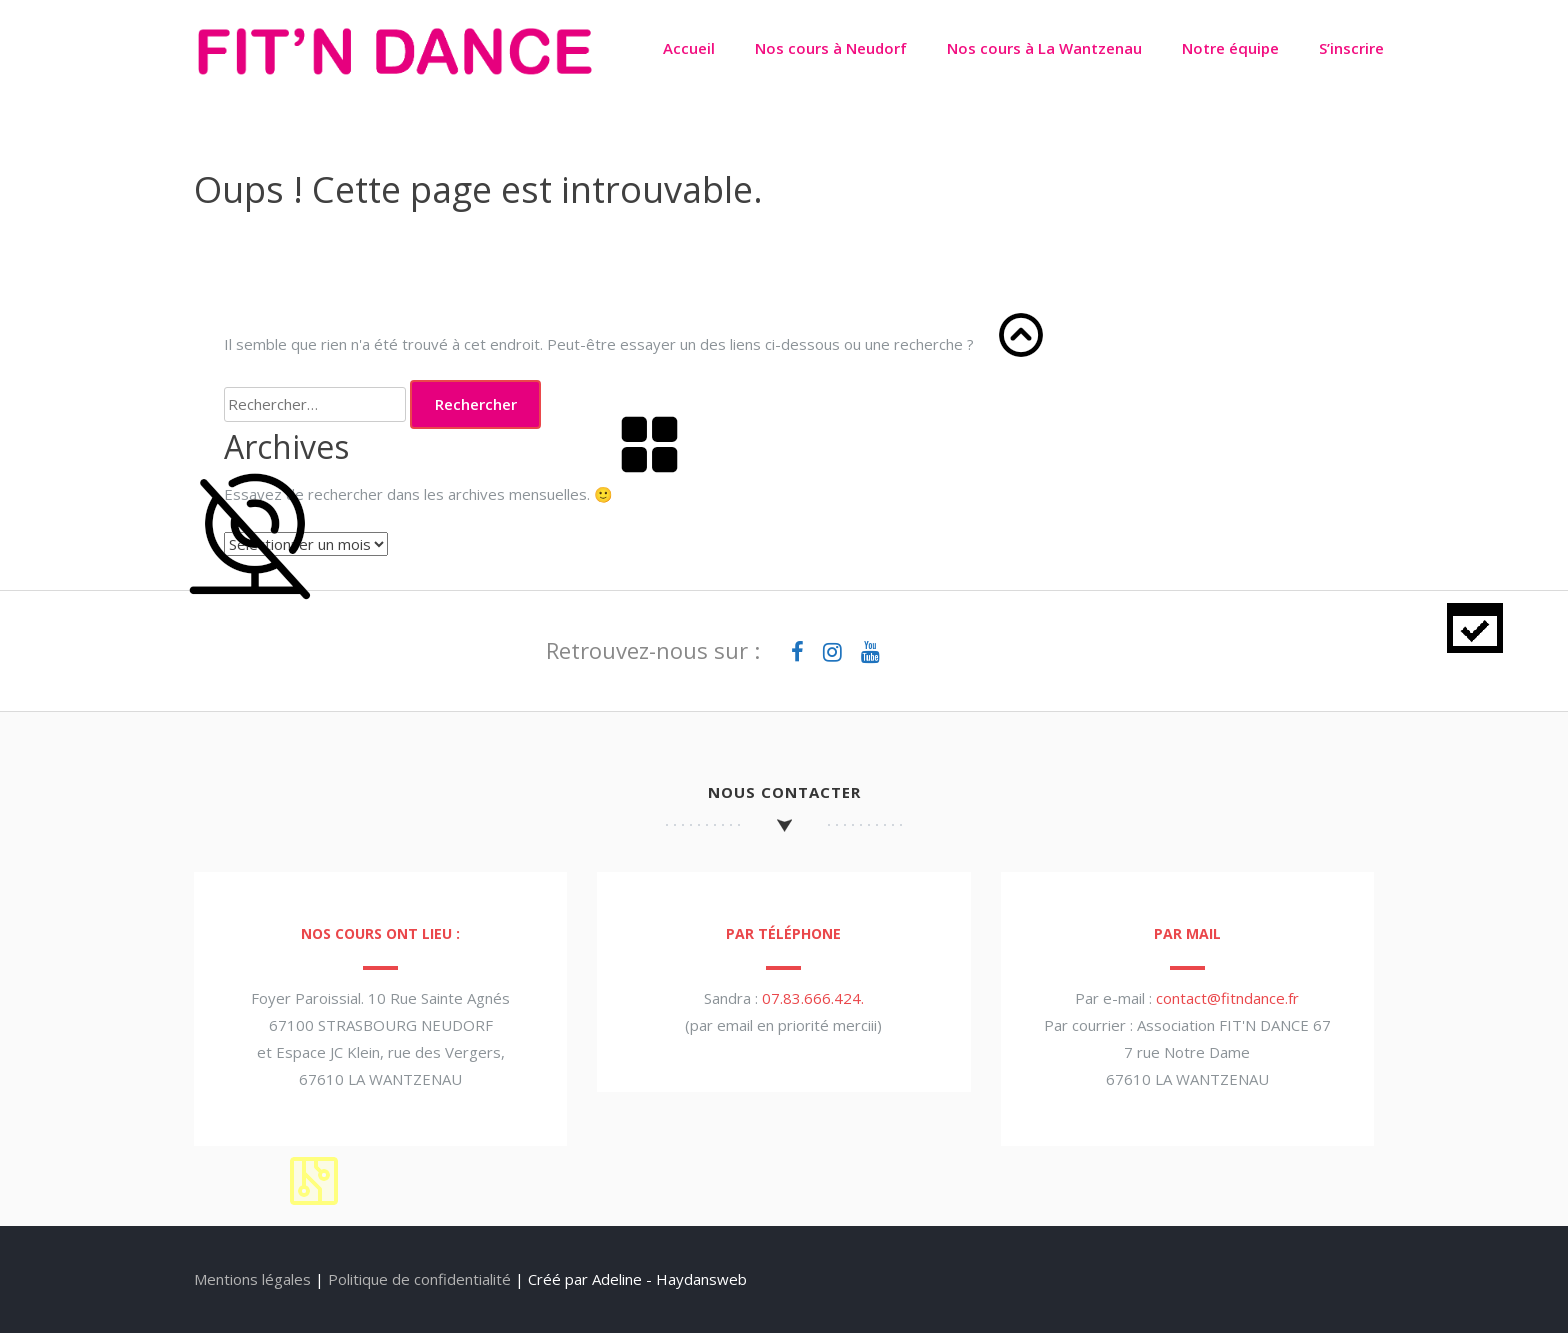 The image size is (1568, 1333). What do you see at coordinates (649, 444) in the screenshot?
I see `open app grid or launcher` at bounding box center [649, 444].